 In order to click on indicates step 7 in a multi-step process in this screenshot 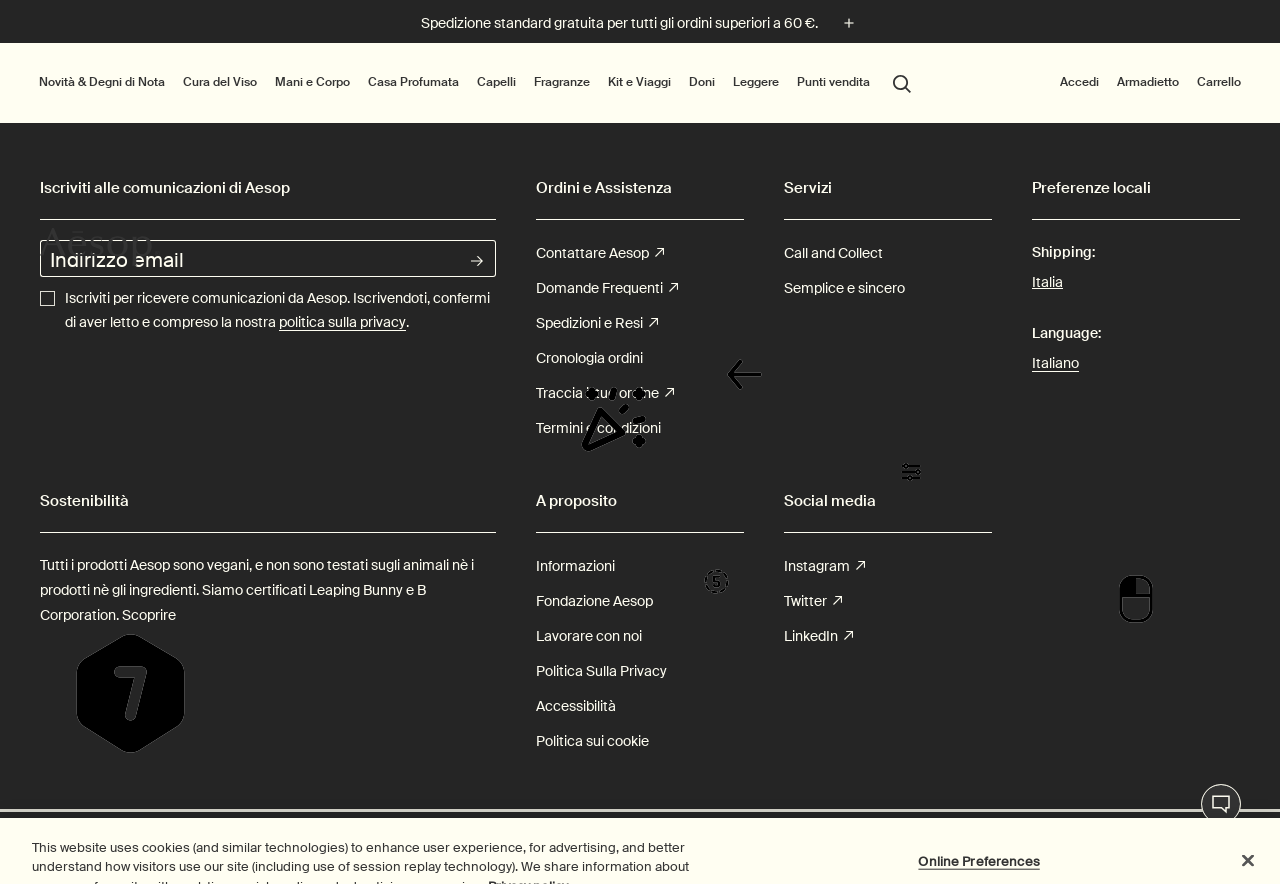, I will do `click(130, 693)`.